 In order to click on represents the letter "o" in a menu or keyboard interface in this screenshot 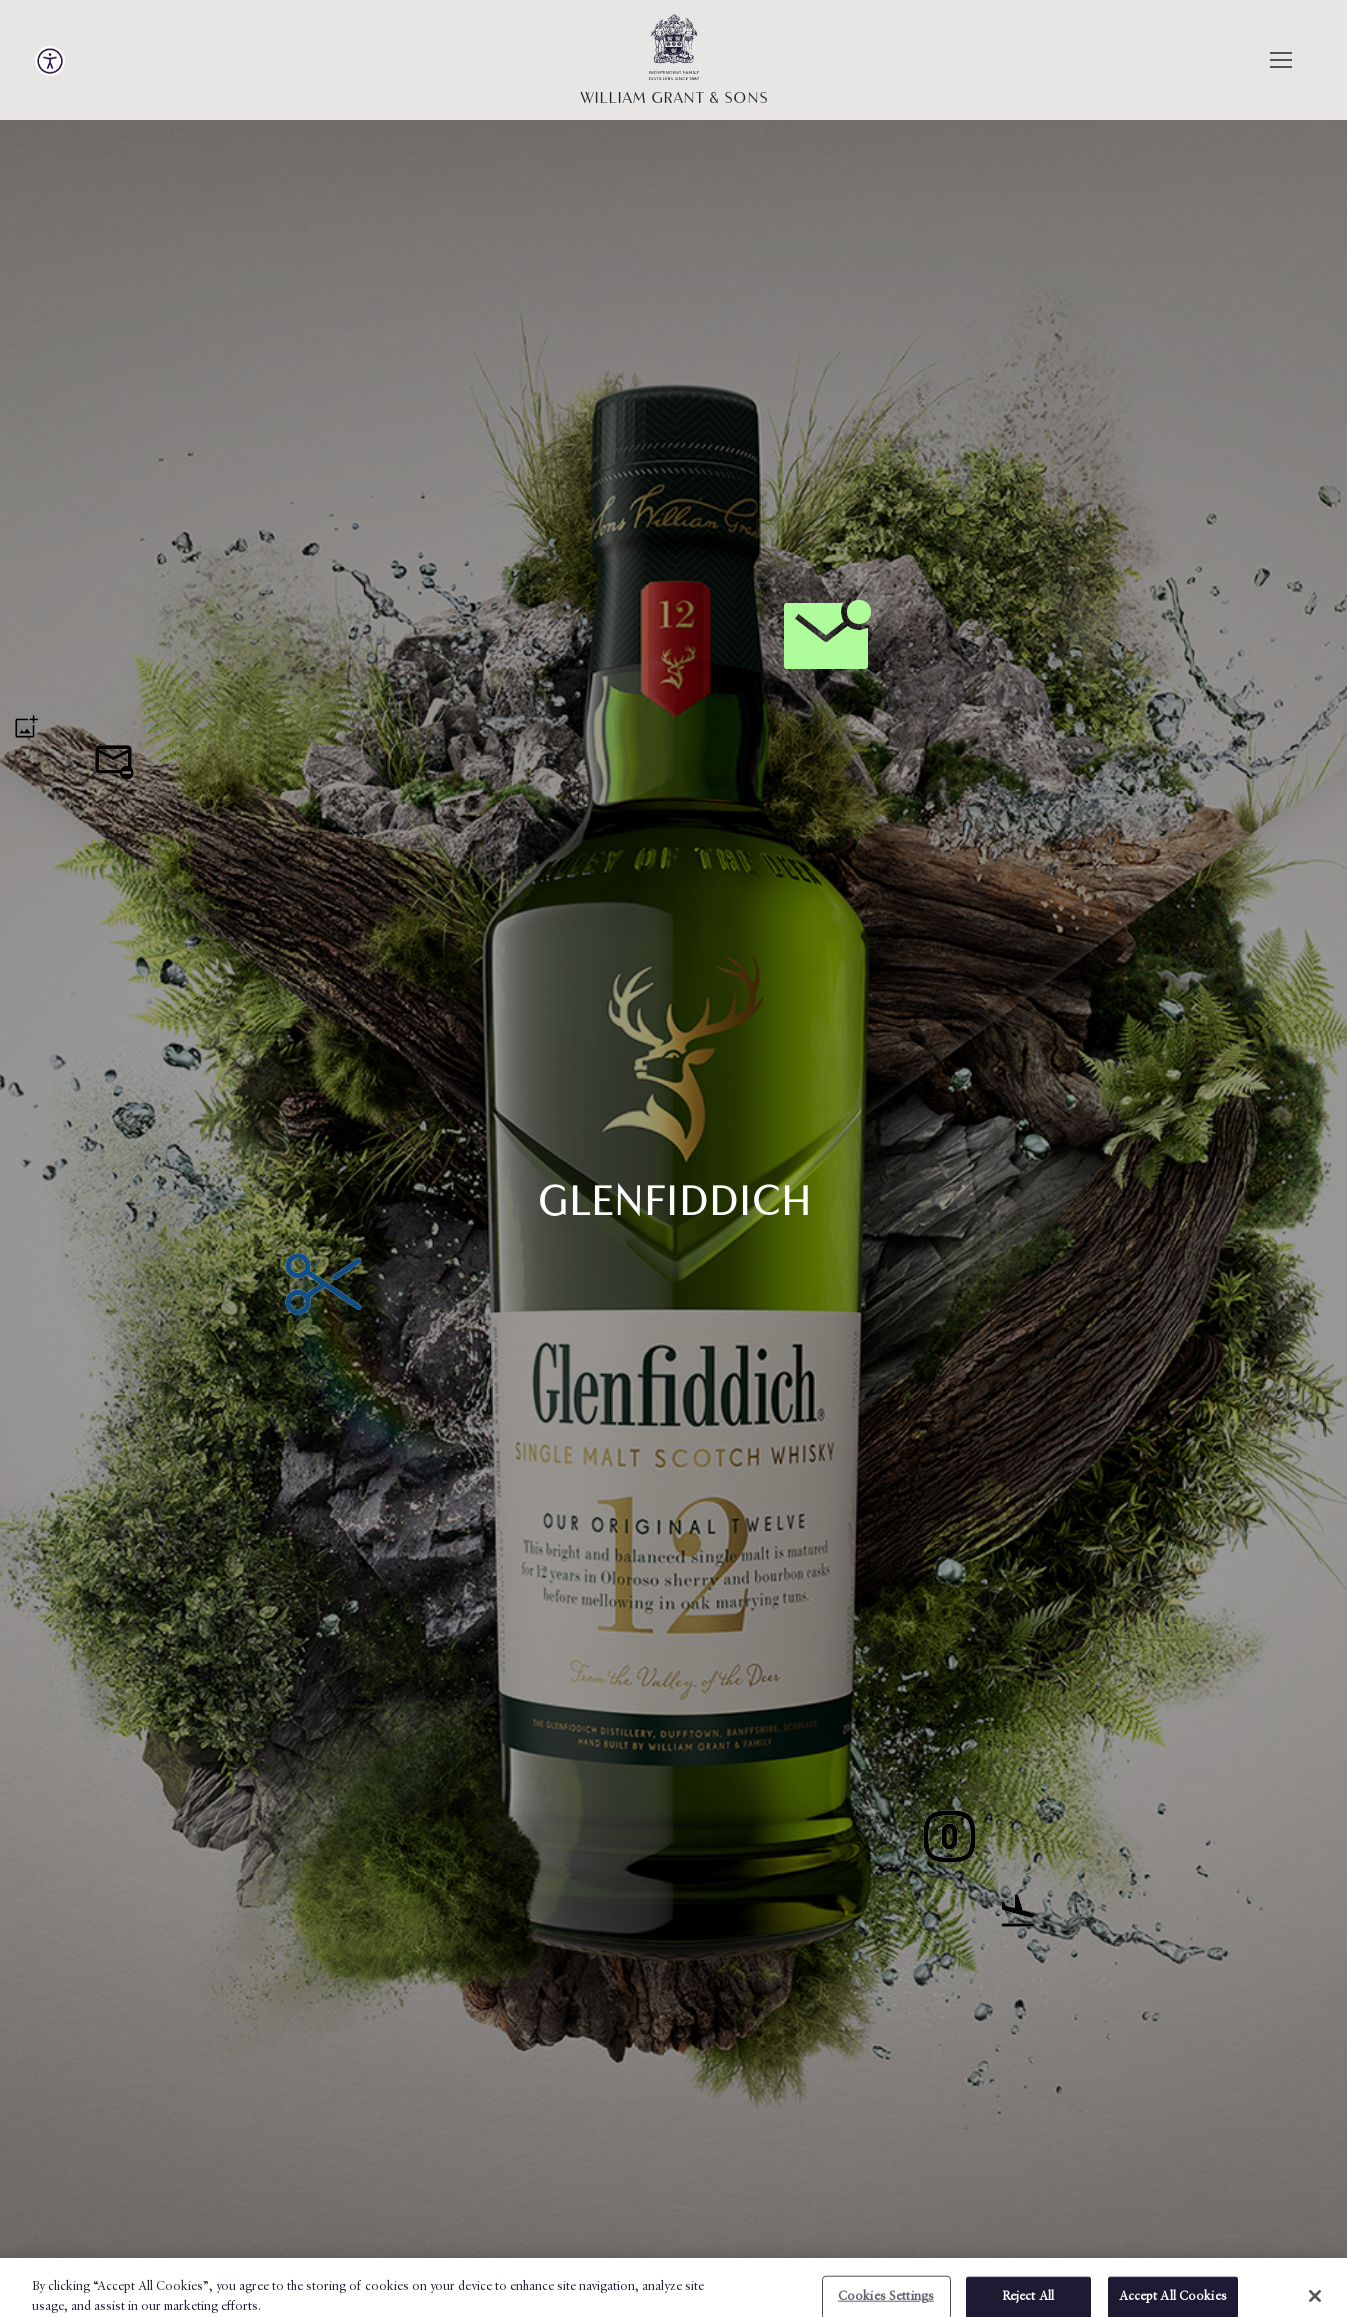, I will do `click(949, 1836)`.